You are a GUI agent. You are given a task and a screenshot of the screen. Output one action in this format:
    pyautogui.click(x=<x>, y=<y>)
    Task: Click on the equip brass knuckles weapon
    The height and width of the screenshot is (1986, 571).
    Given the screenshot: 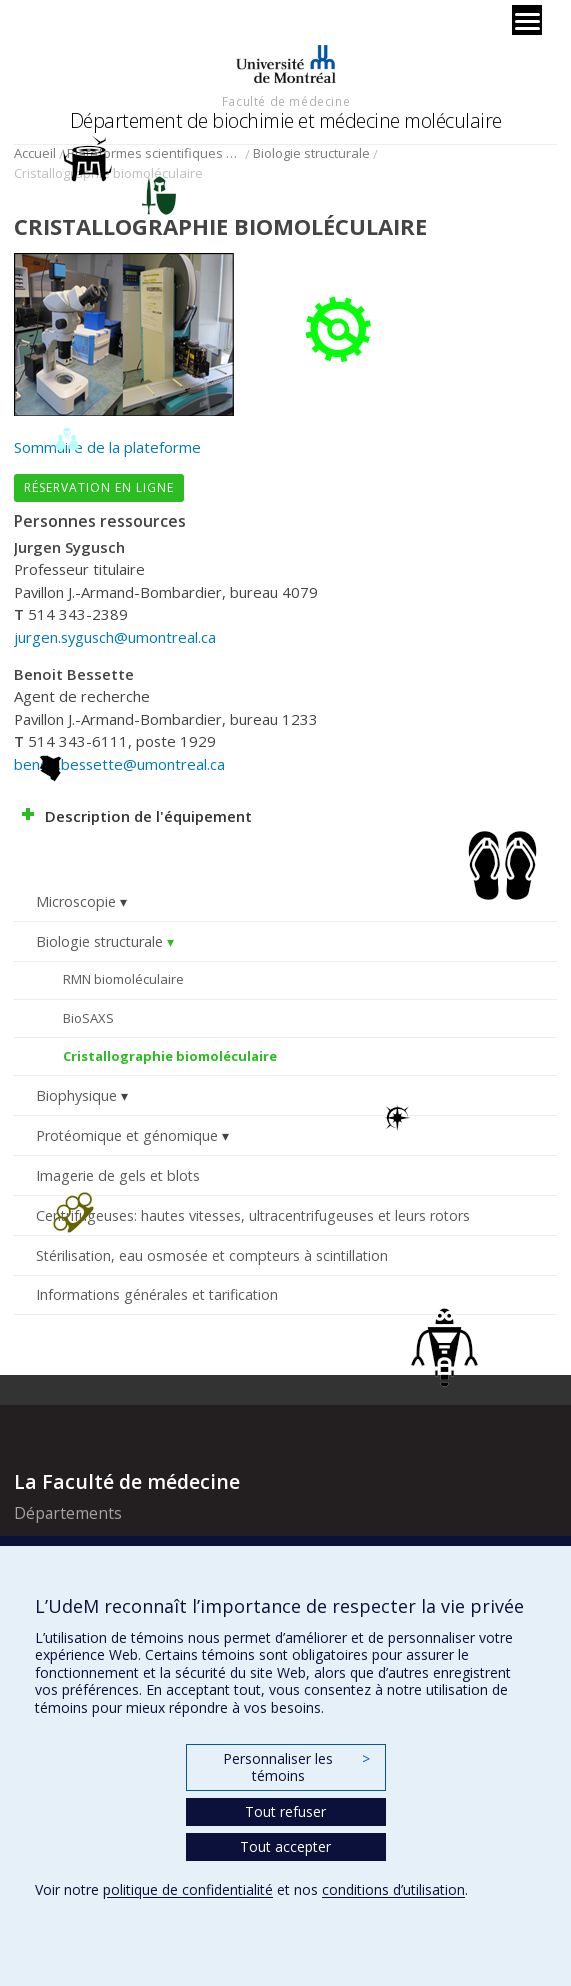 What is the action you would take?
    pyautogui.click(x=73, y=1212)
    